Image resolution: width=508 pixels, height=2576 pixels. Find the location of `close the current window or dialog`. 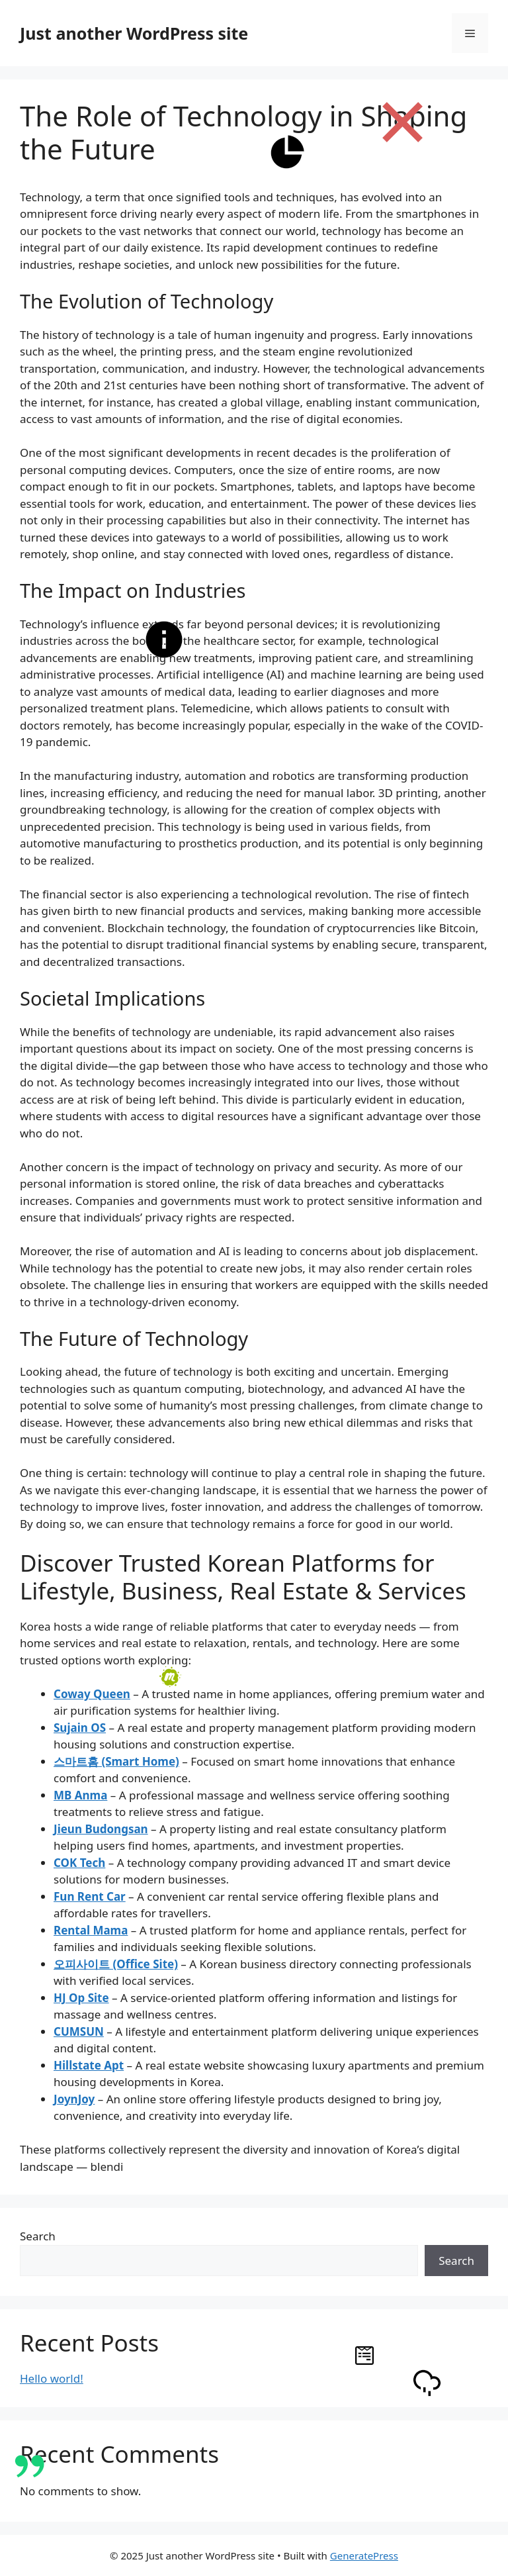

close the current window or dialog is located at coordinates (402, 122).